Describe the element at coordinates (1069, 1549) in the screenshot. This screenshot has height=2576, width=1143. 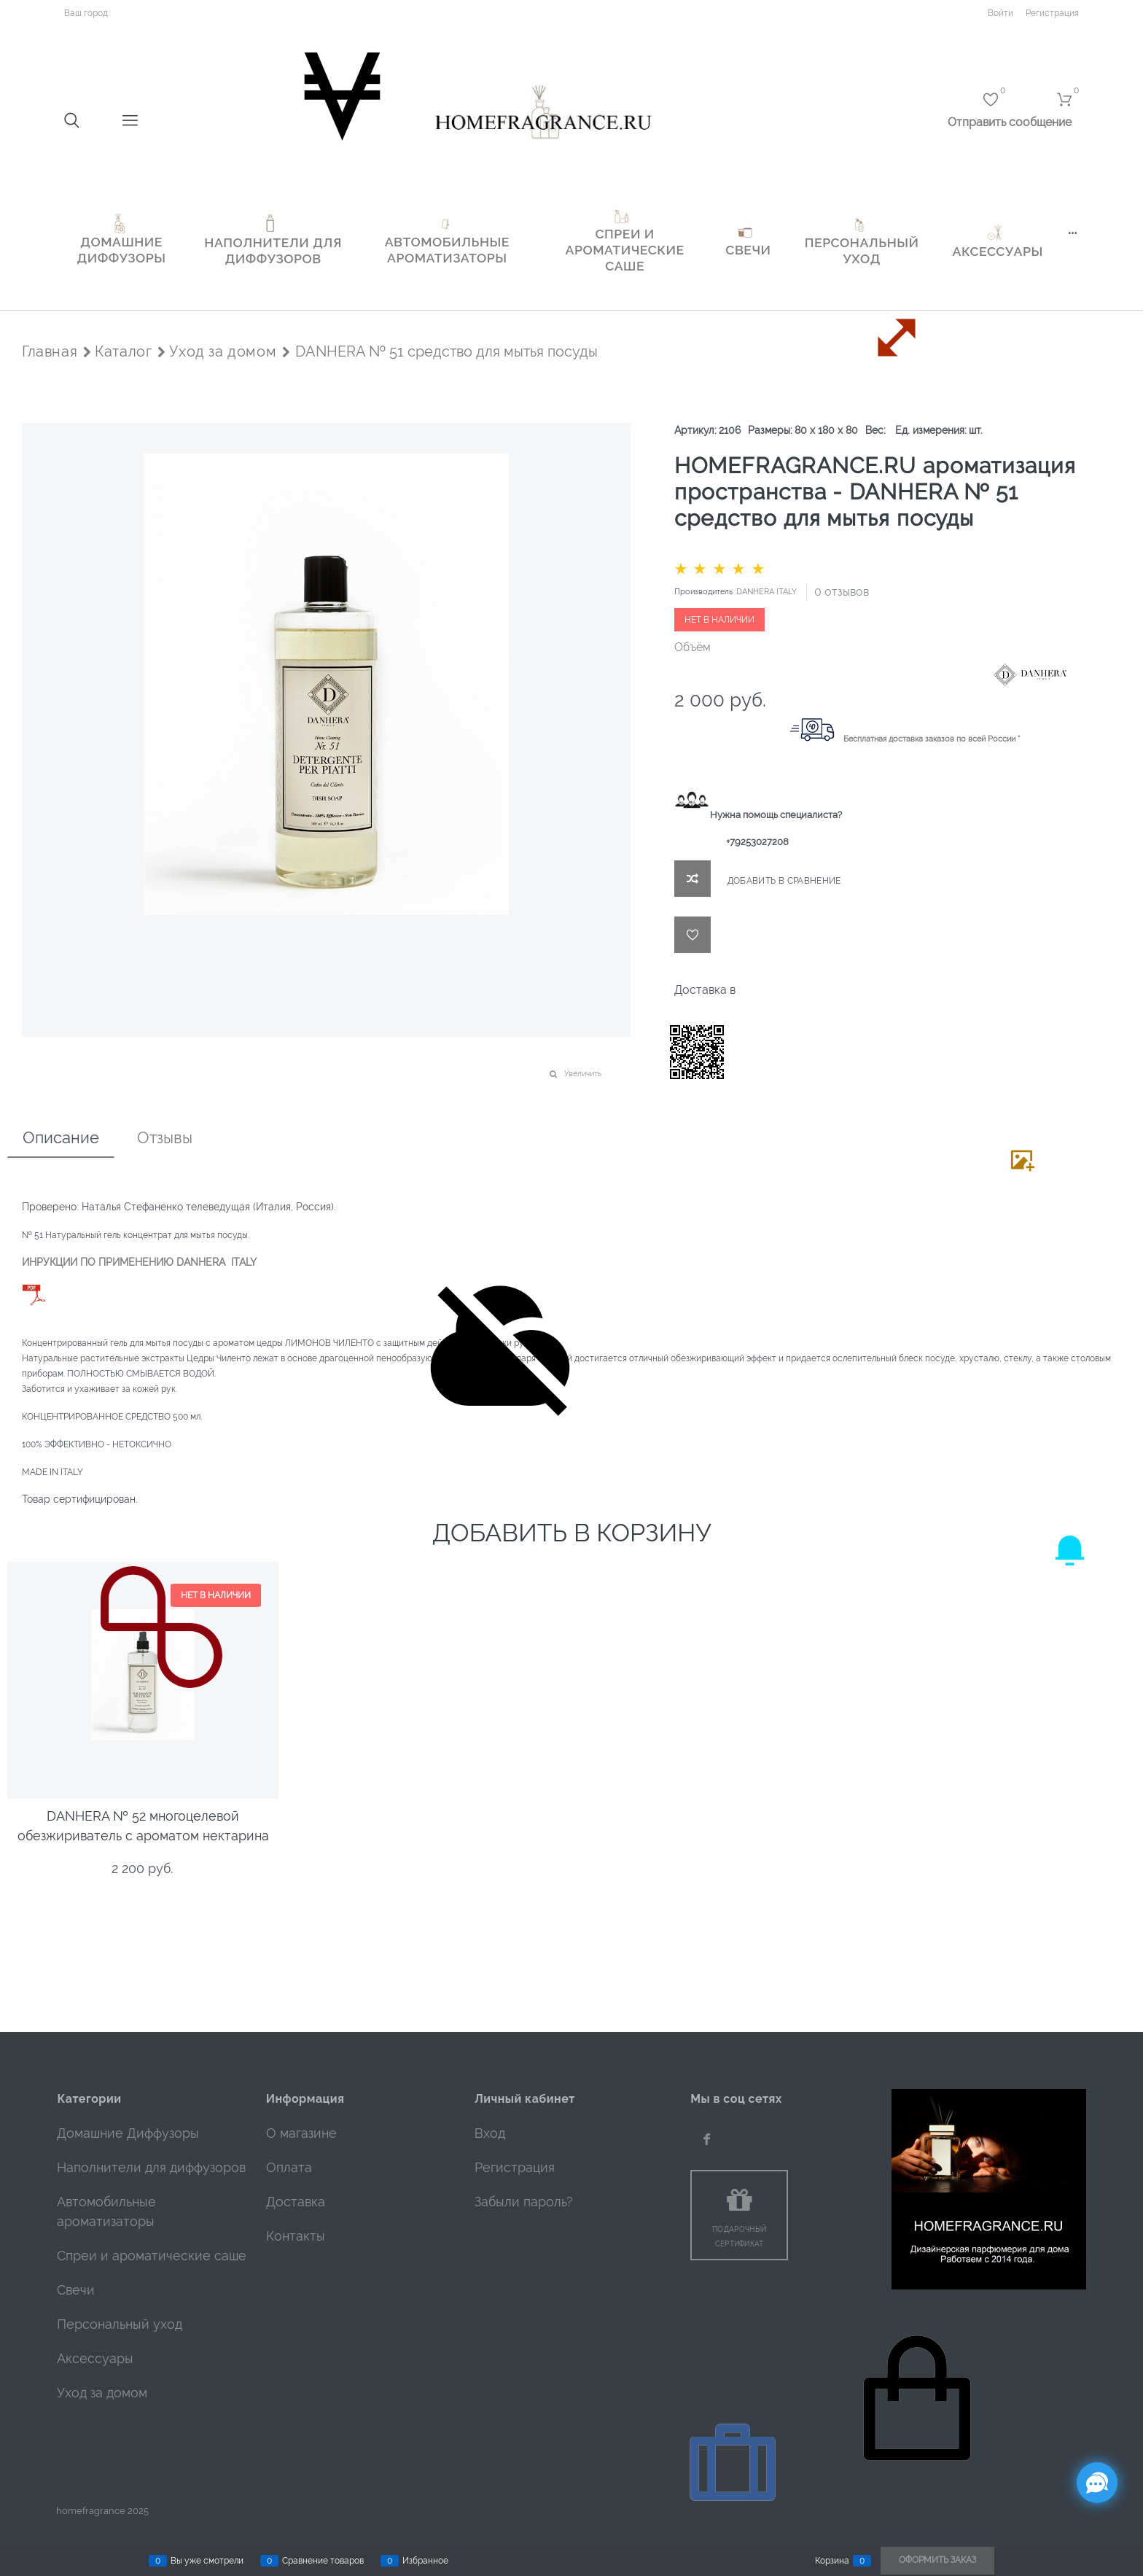
I see `notification or alert indicator` at that location.